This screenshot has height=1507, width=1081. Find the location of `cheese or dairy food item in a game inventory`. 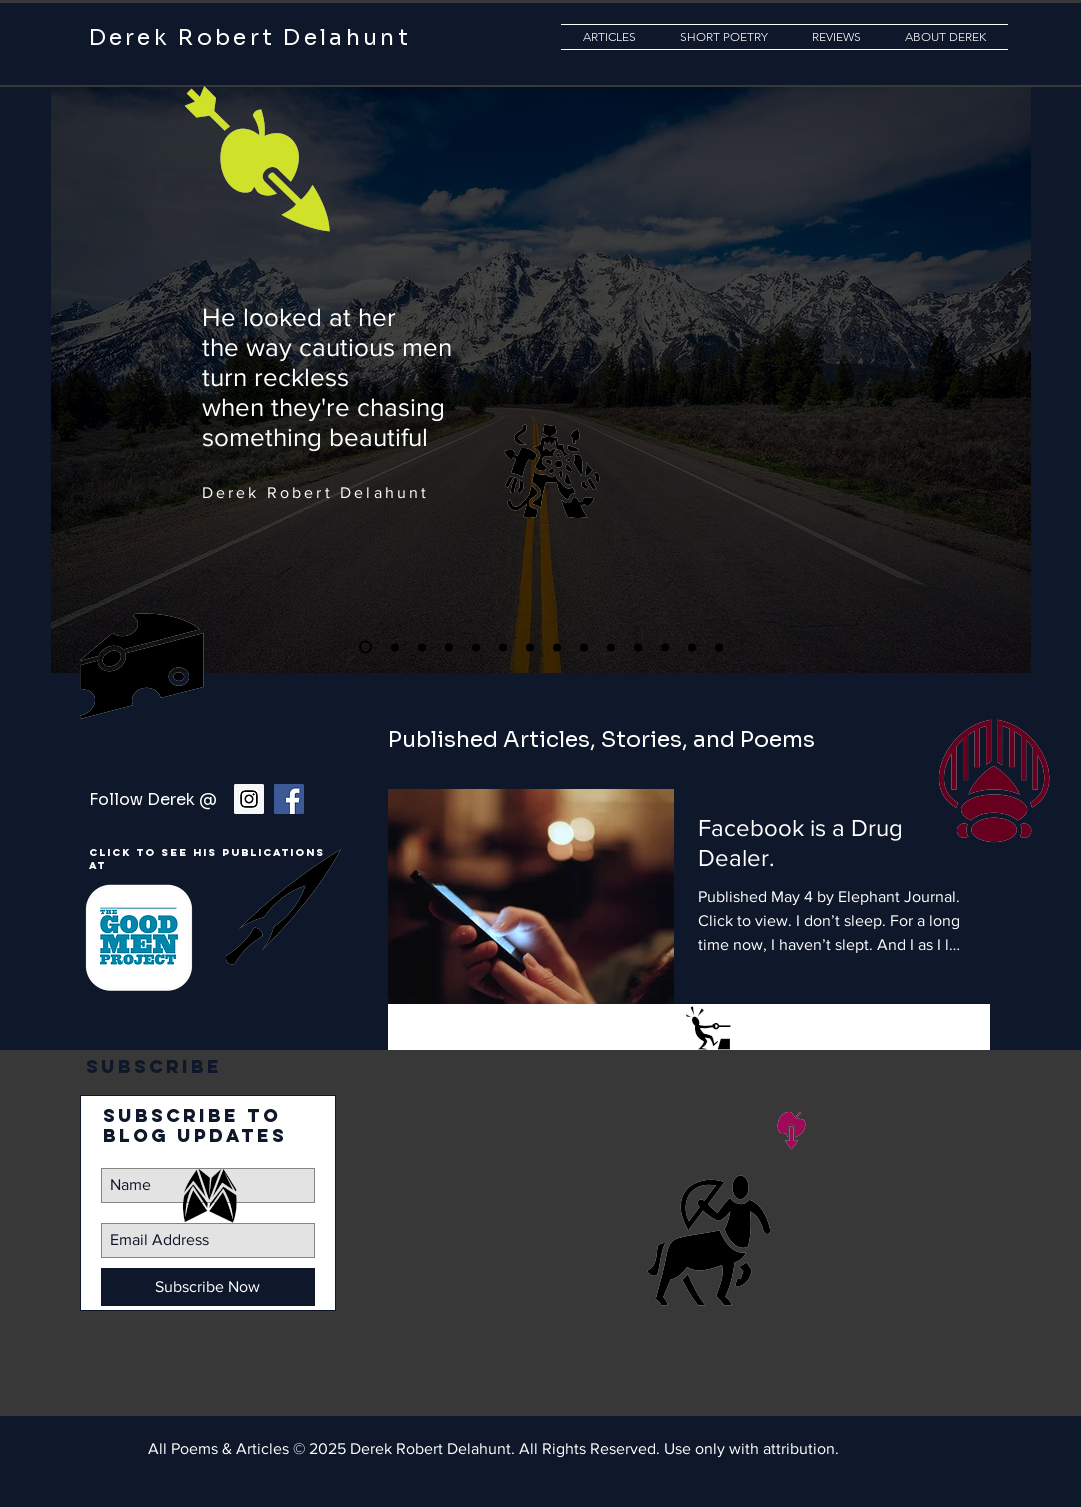

cheese or dairy food item in a game inventory is located at coordinates (142, 669).